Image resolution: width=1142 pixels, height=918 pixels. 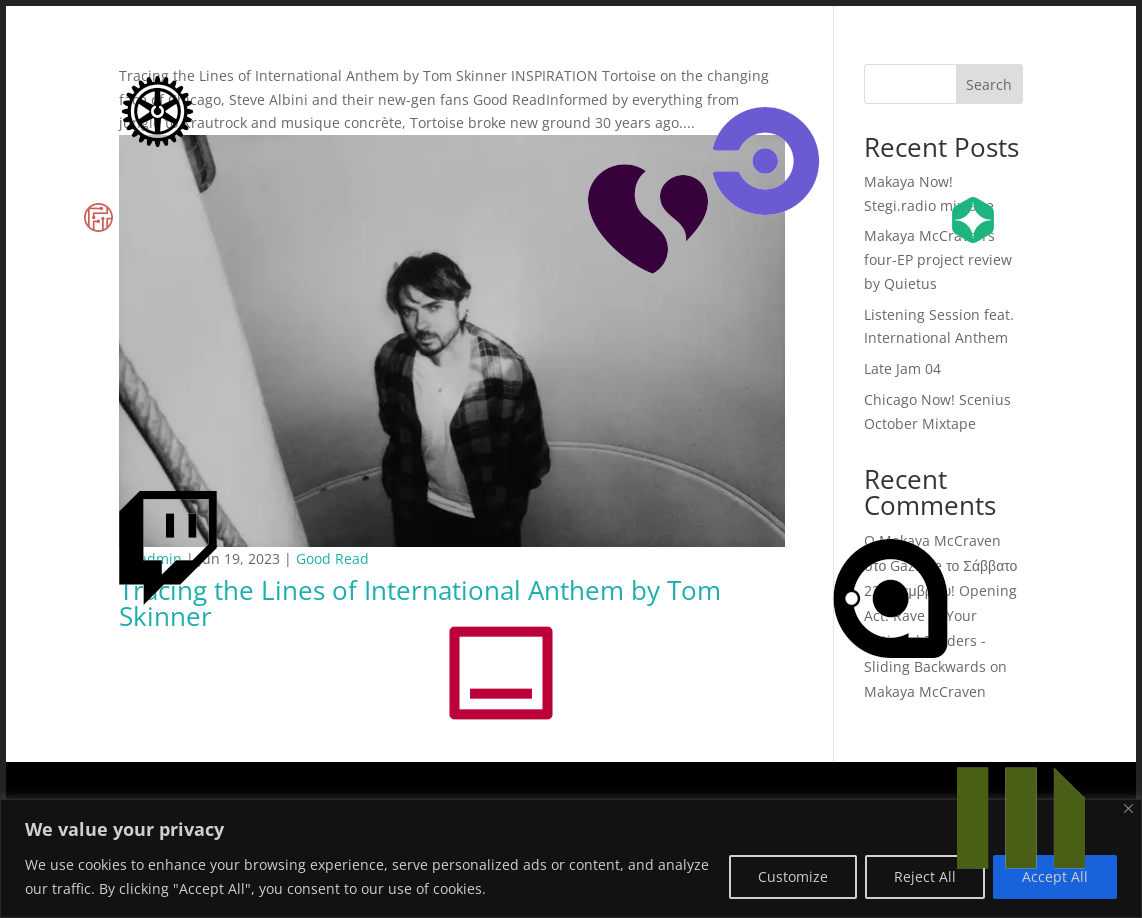 I want to click on Rotary International organization logo, so click(x=157, y=111).